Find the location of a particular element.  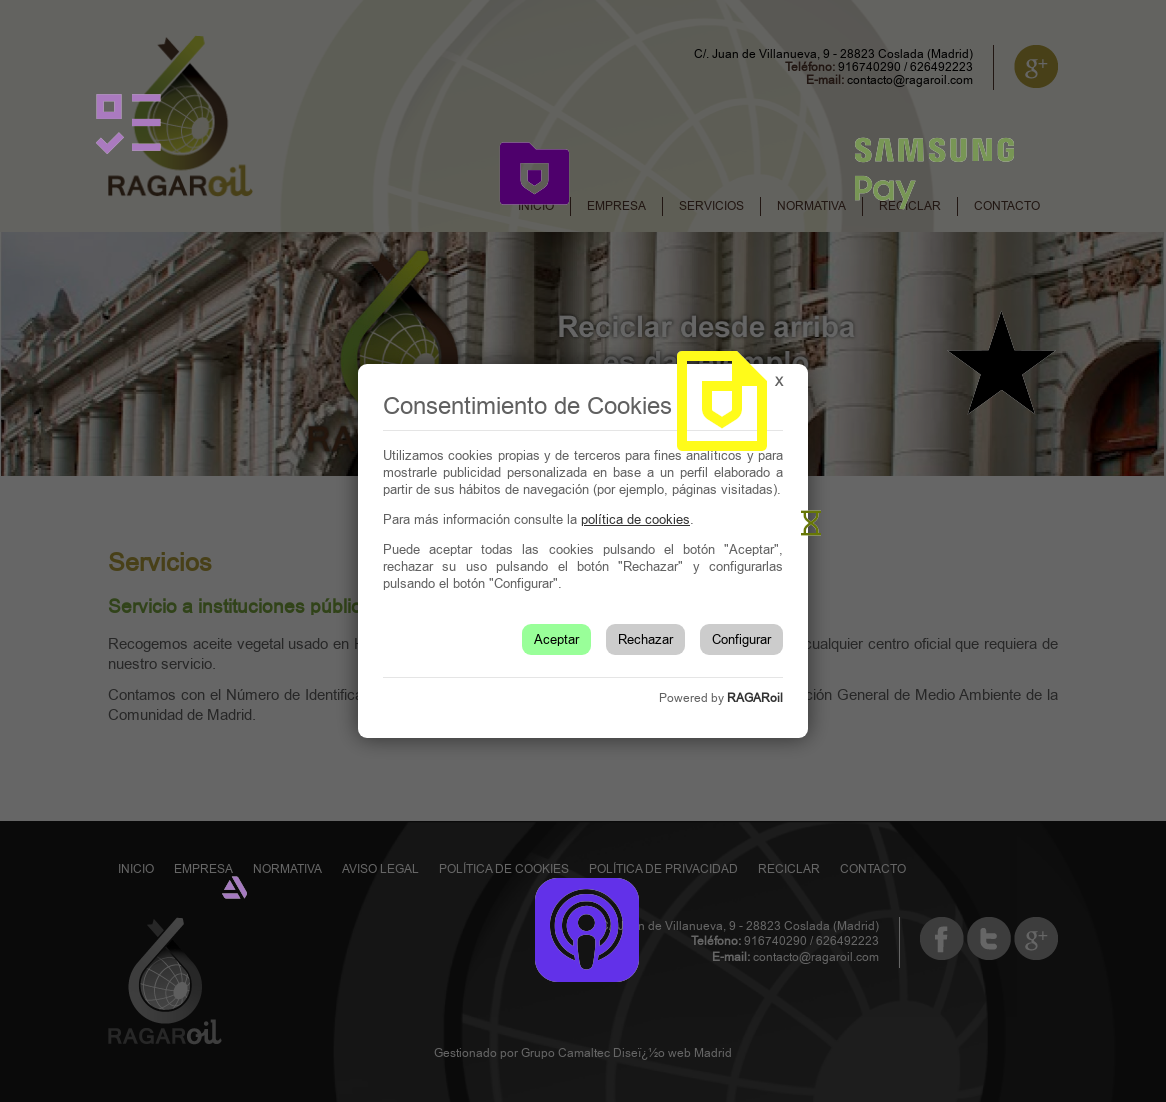

pay with samsung pay is located at coordinates (934, 173).